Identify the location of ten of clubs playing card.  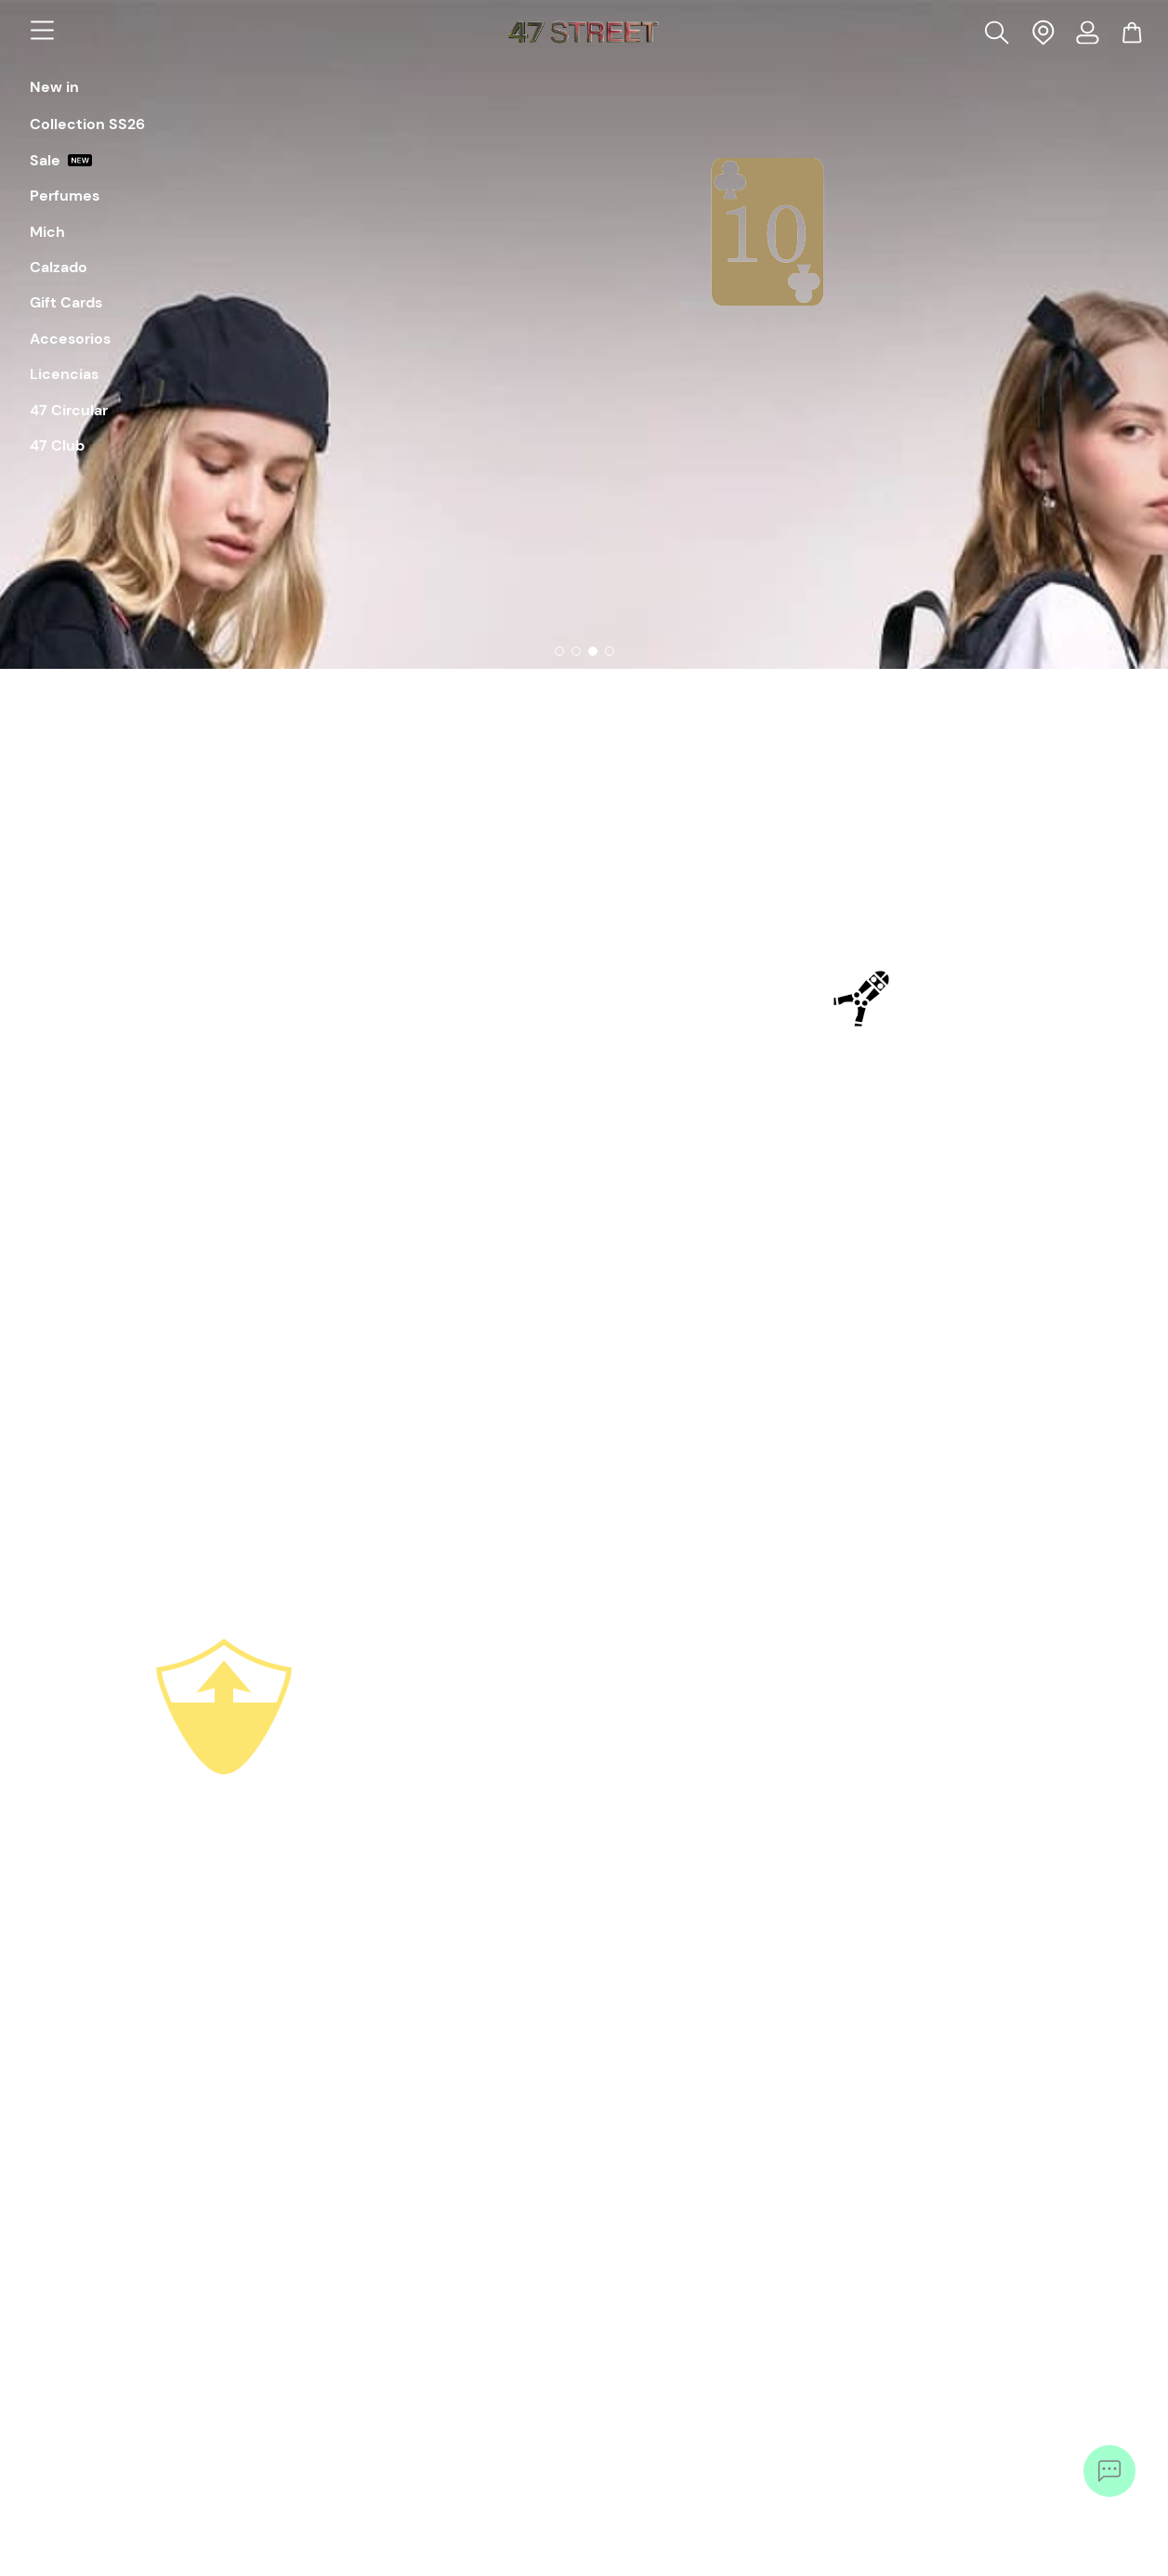
(767, 231).